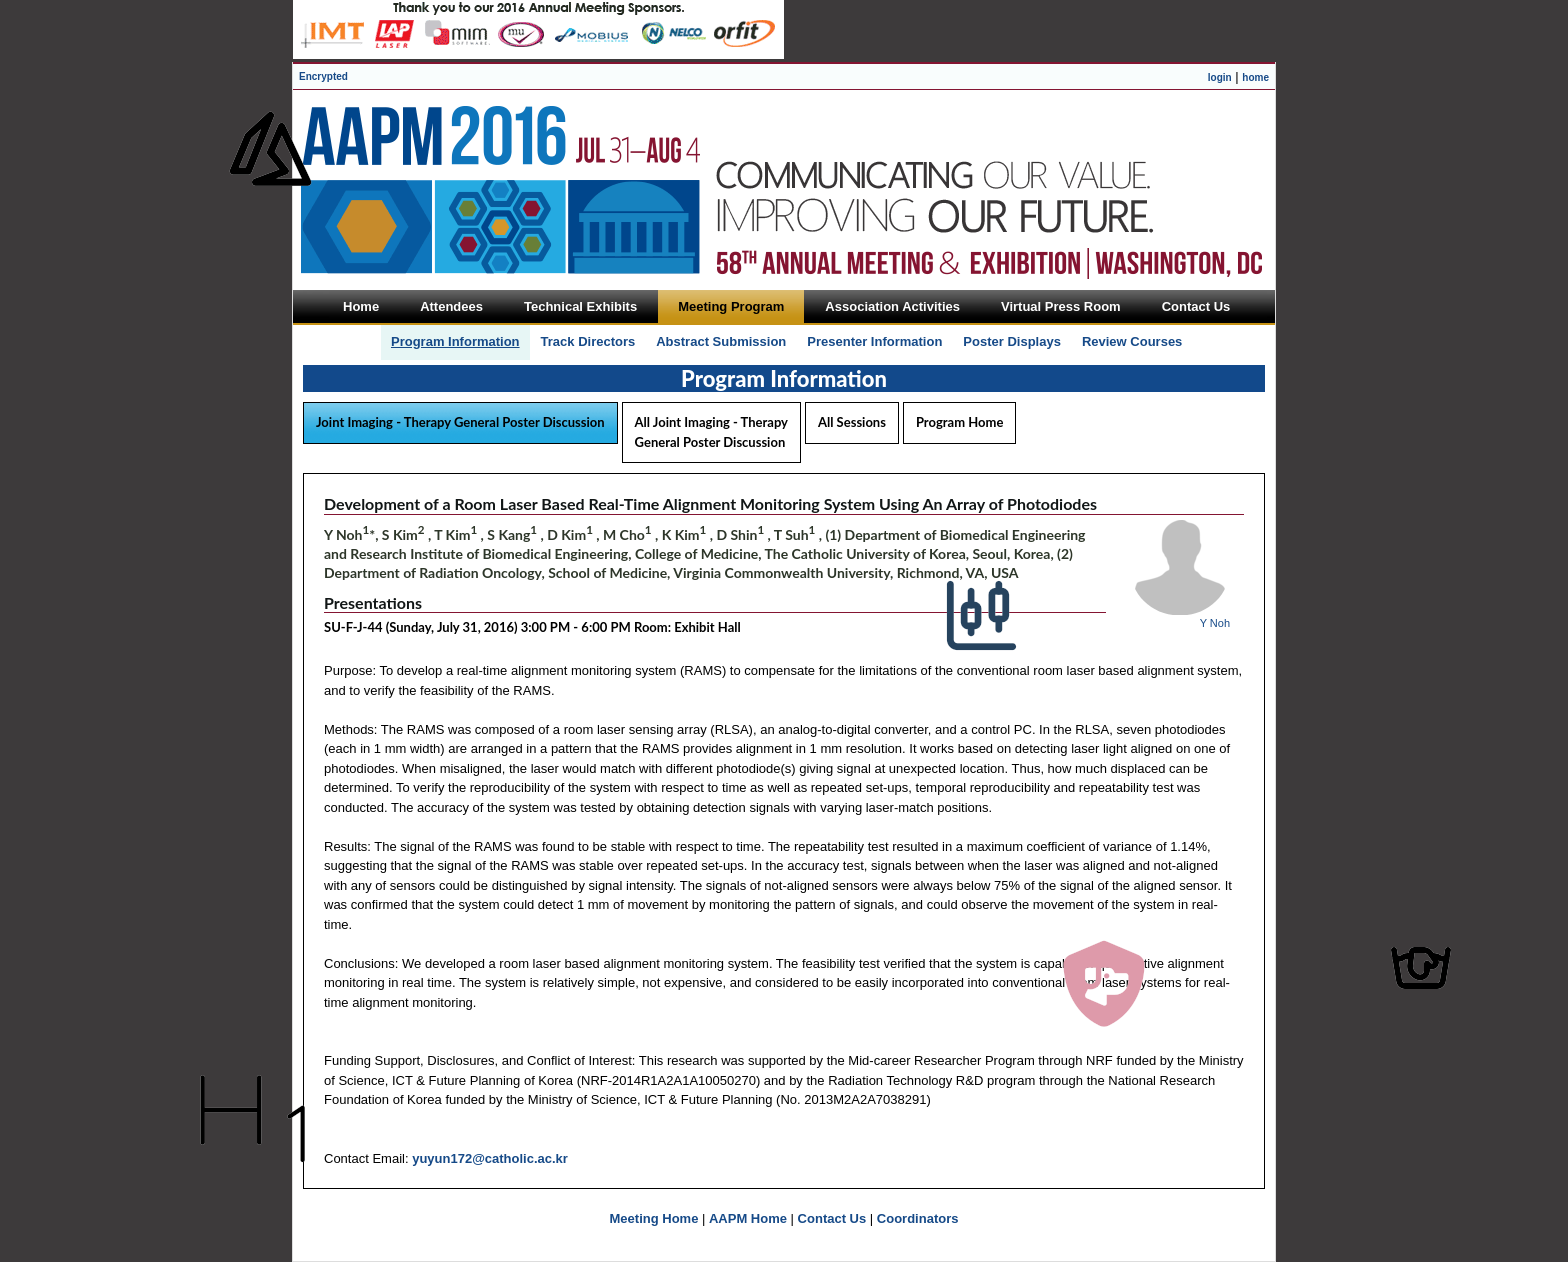  Describe the element at coordinates (1421, 968) in the screenshot. I see `wash hands reminder or hygiene indicator` at that location.